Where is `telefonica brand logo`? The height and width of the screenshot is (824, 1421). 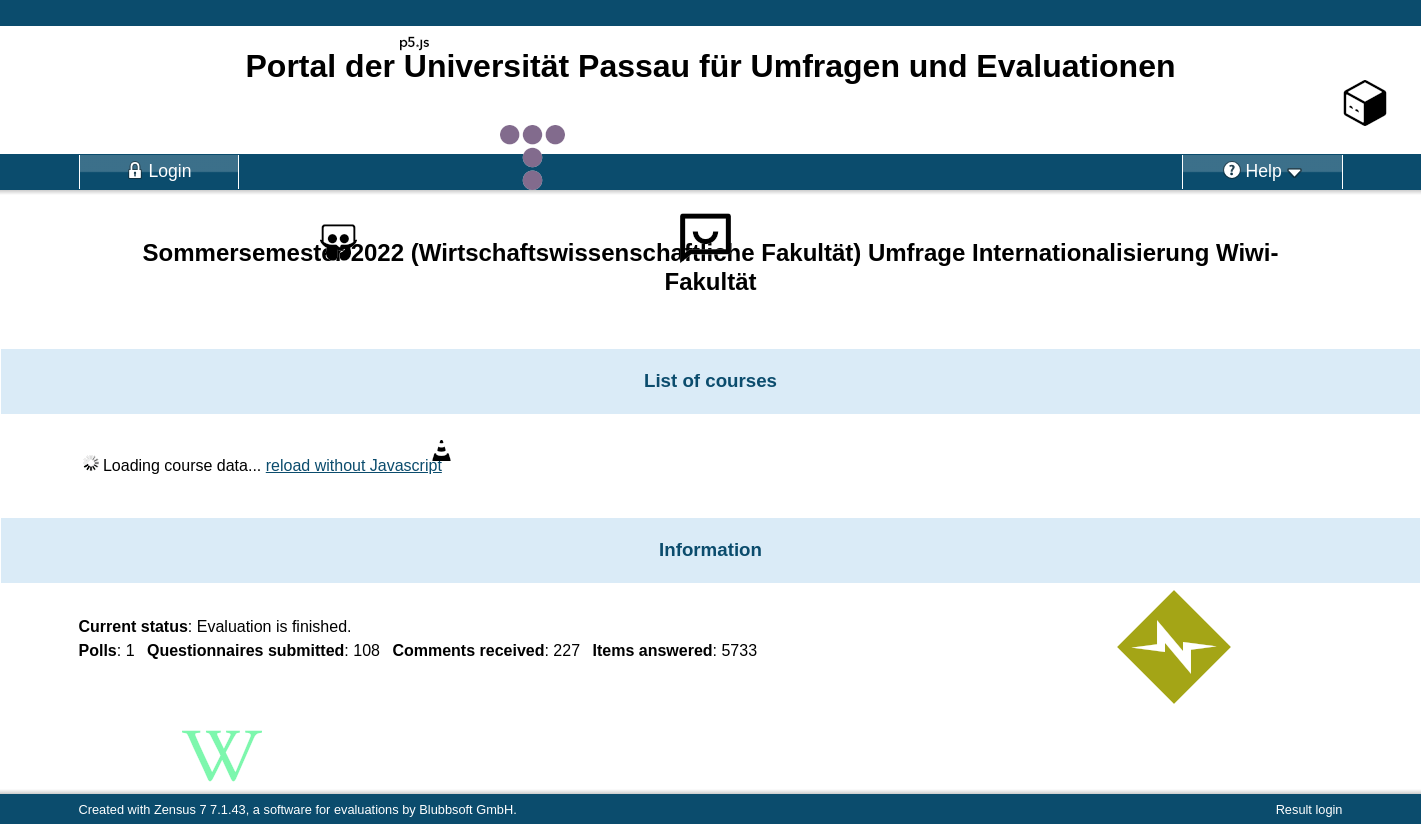
telefonica brand logo is located at coordinates (532, 157).